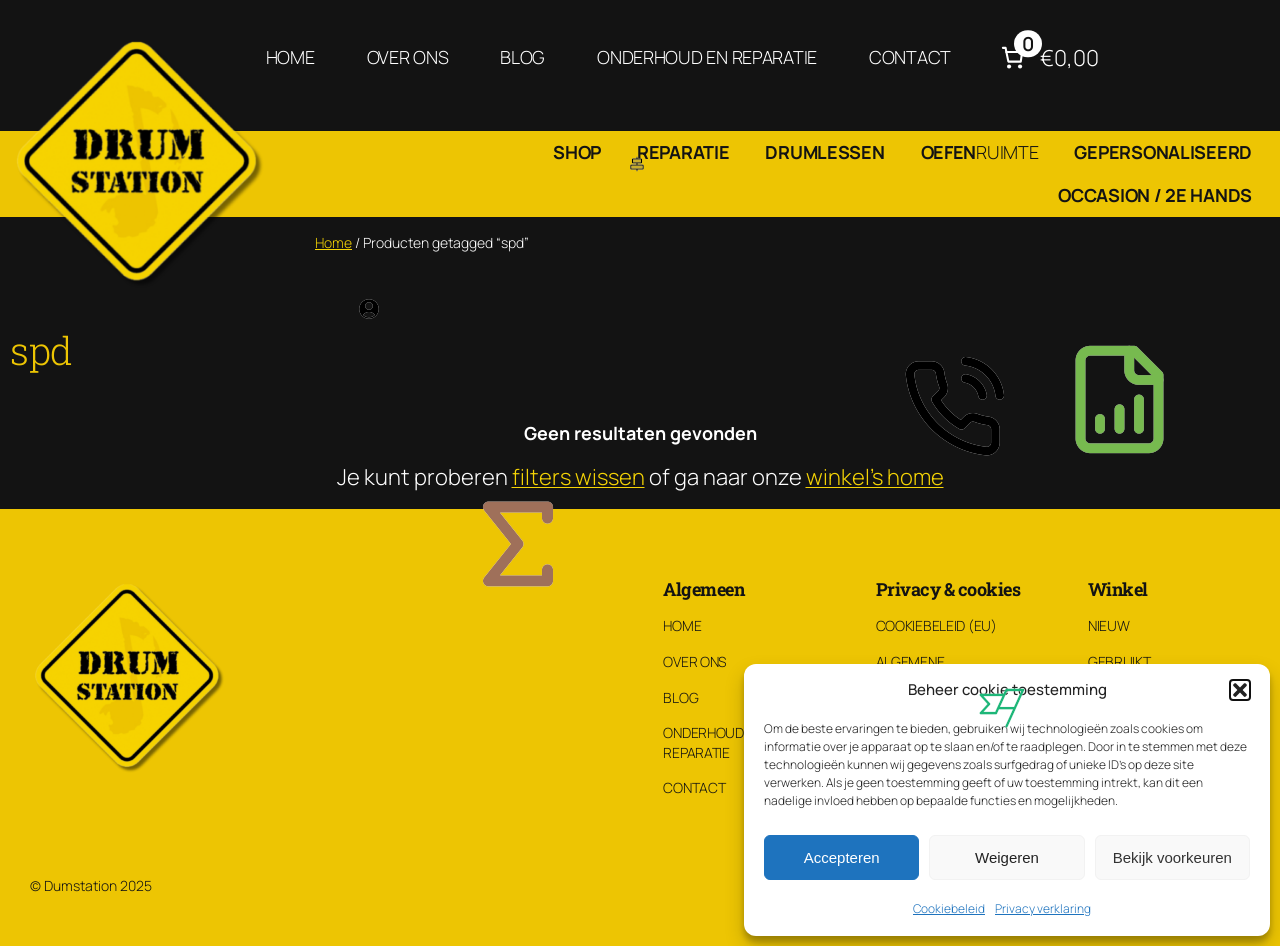  Describe the element at coordinates (369, 309) in the screenshot. I see `view your profile` at that location.